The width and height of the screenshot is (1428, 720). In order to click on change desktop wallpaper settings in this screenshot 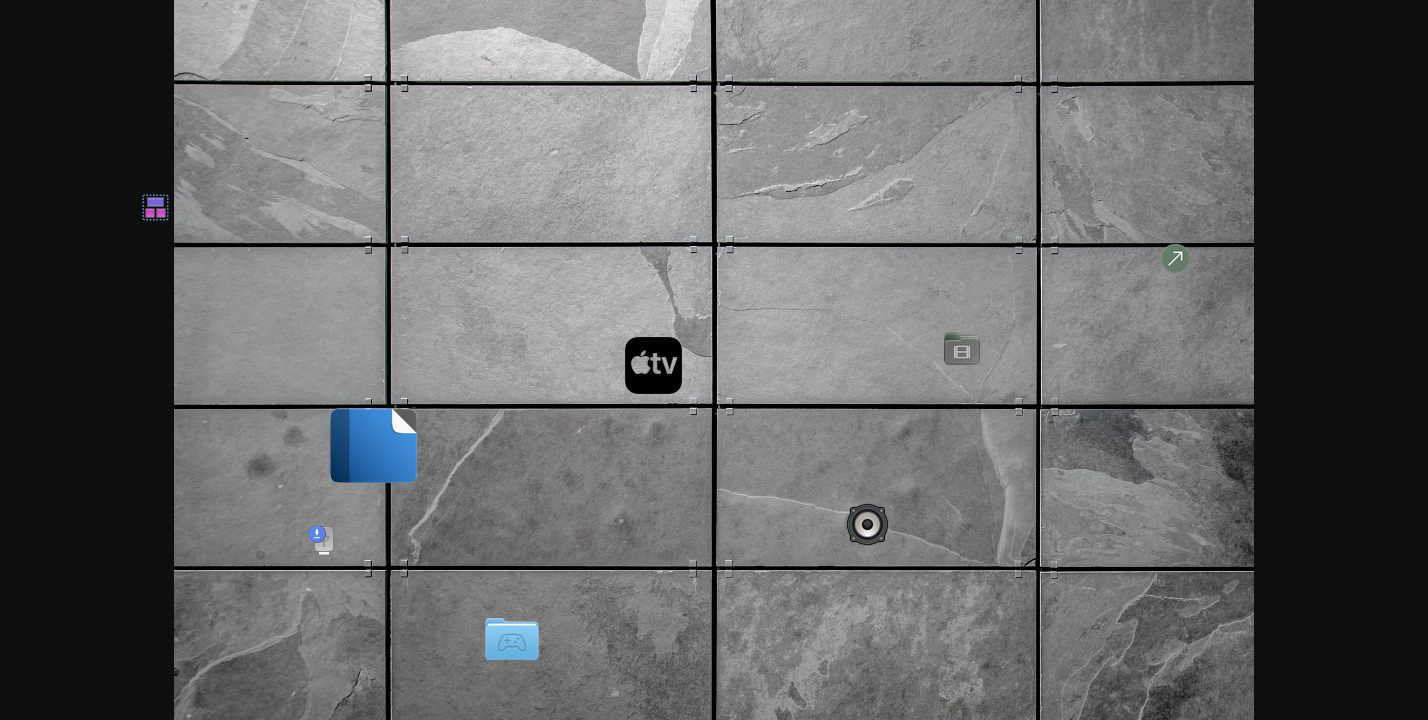, I will do `click(373, 442)`.